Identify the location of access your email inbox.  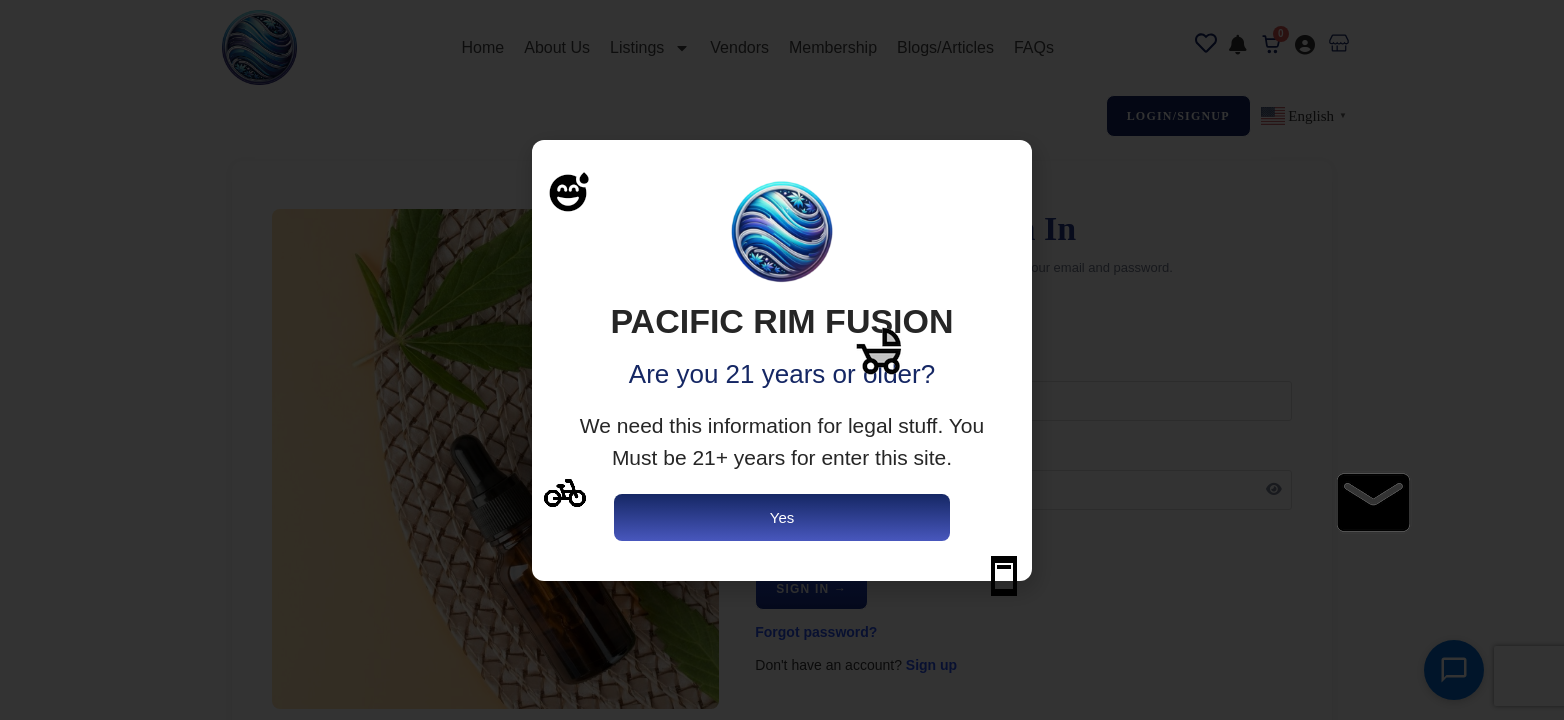
(1373, 502).